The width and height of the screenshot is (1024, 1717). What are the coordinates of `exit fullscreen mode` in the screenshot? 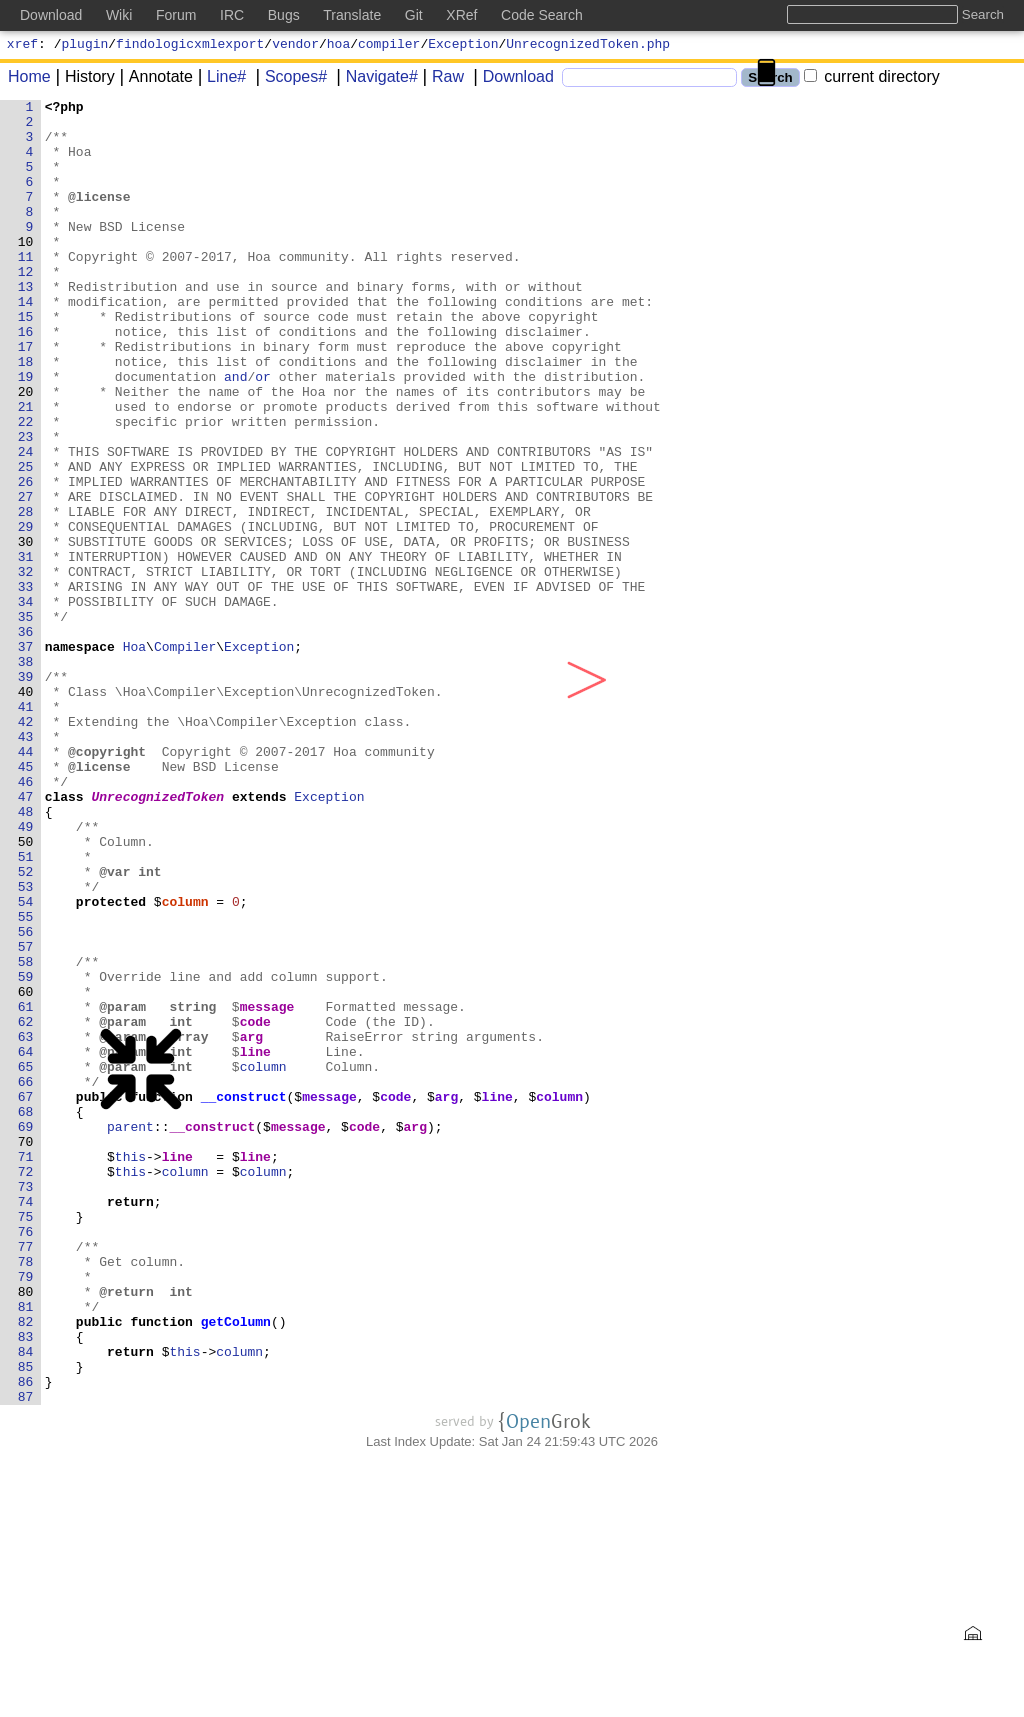 It's located at (141, 1069).